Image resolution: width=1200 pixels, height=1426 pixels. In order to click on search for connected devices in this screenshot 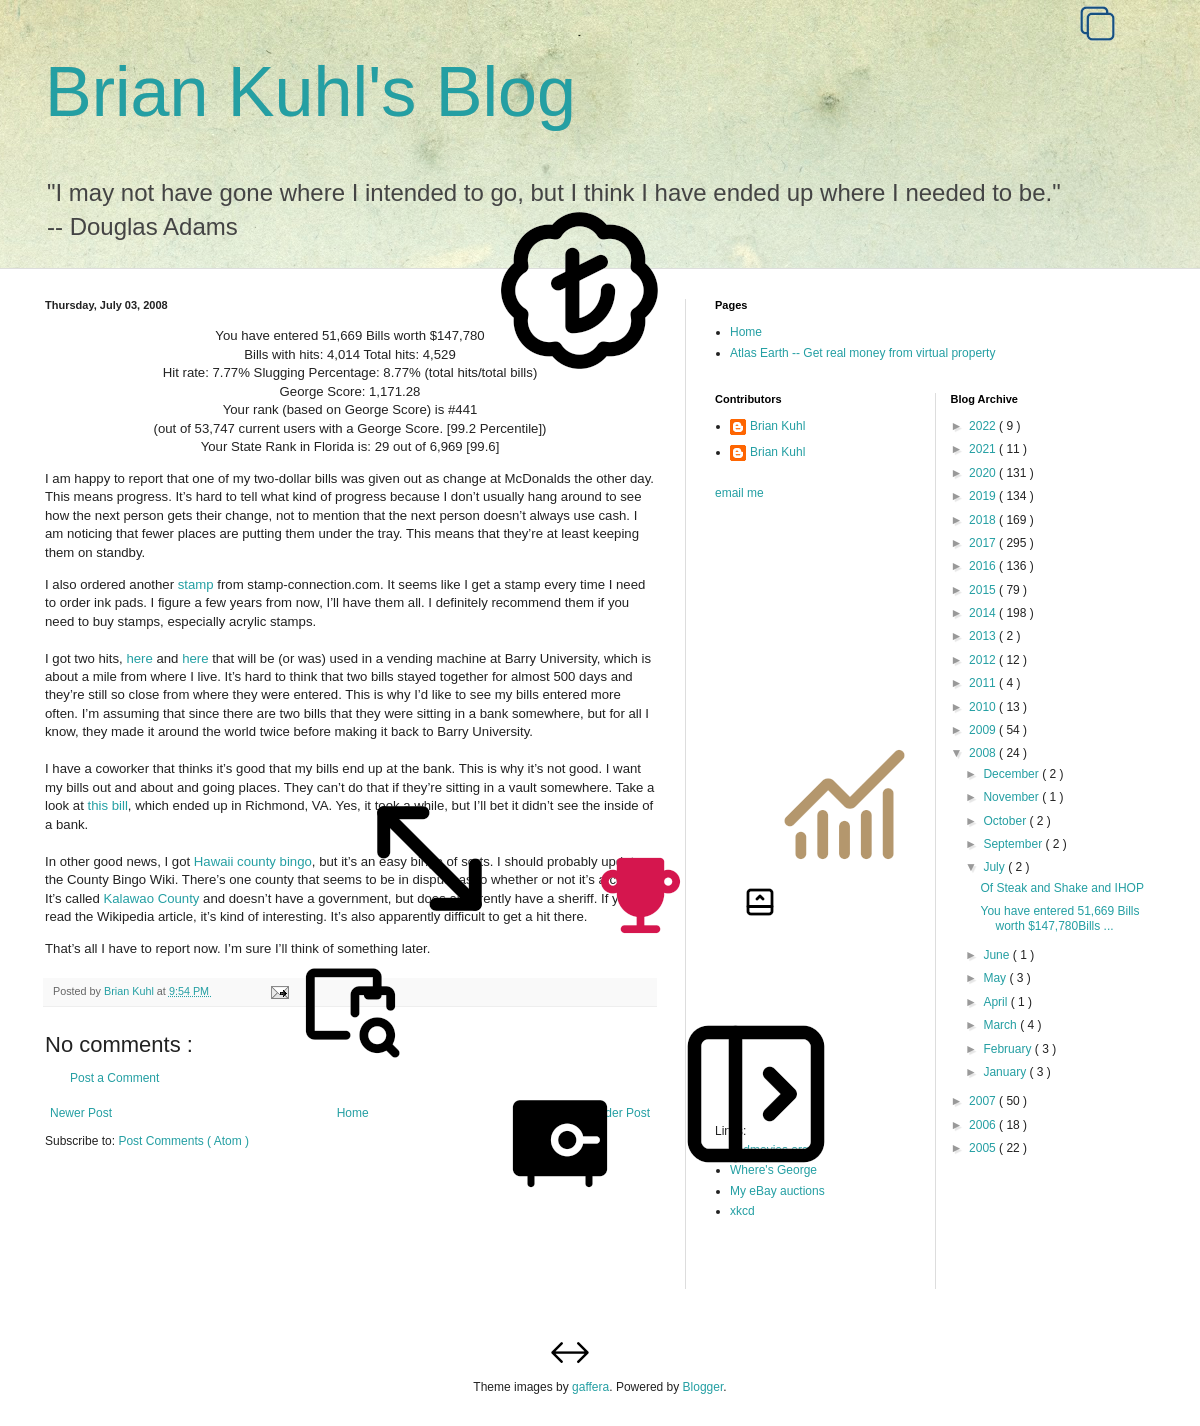, I will do `click(350, 1008)`.